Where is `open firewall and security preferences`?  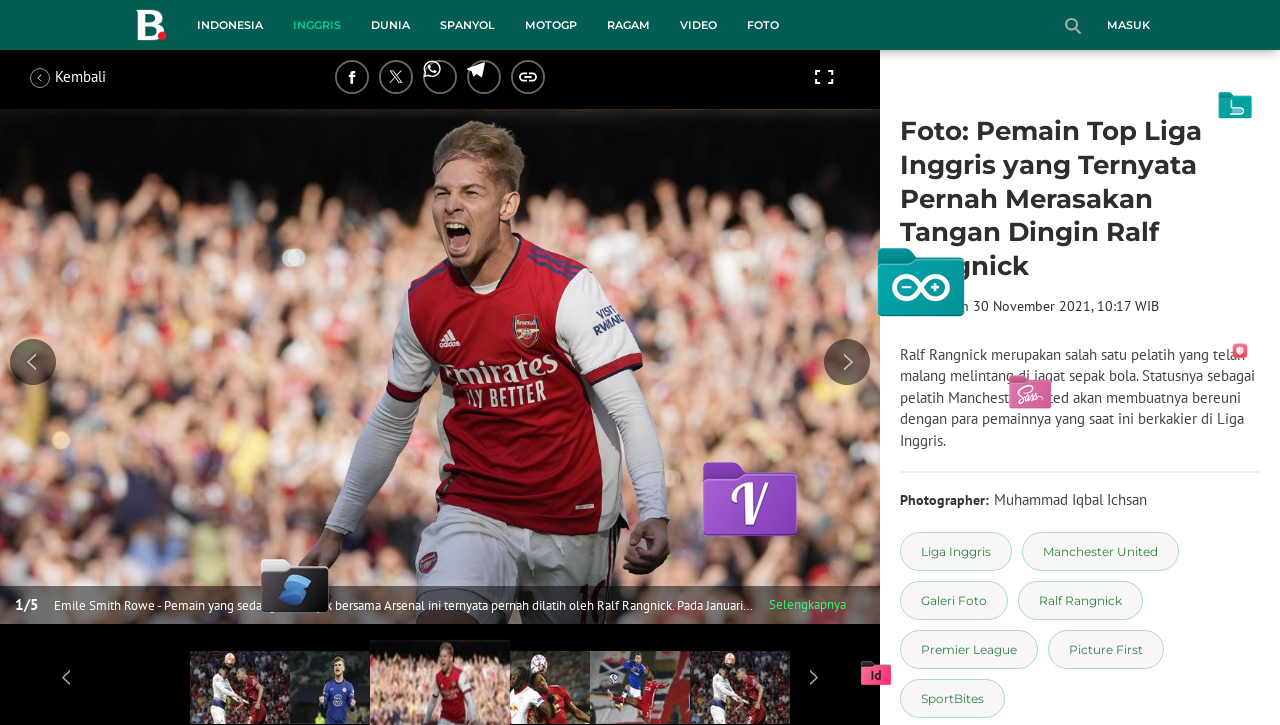
open firewall and security preferences is located at coordinates (1240, 351).